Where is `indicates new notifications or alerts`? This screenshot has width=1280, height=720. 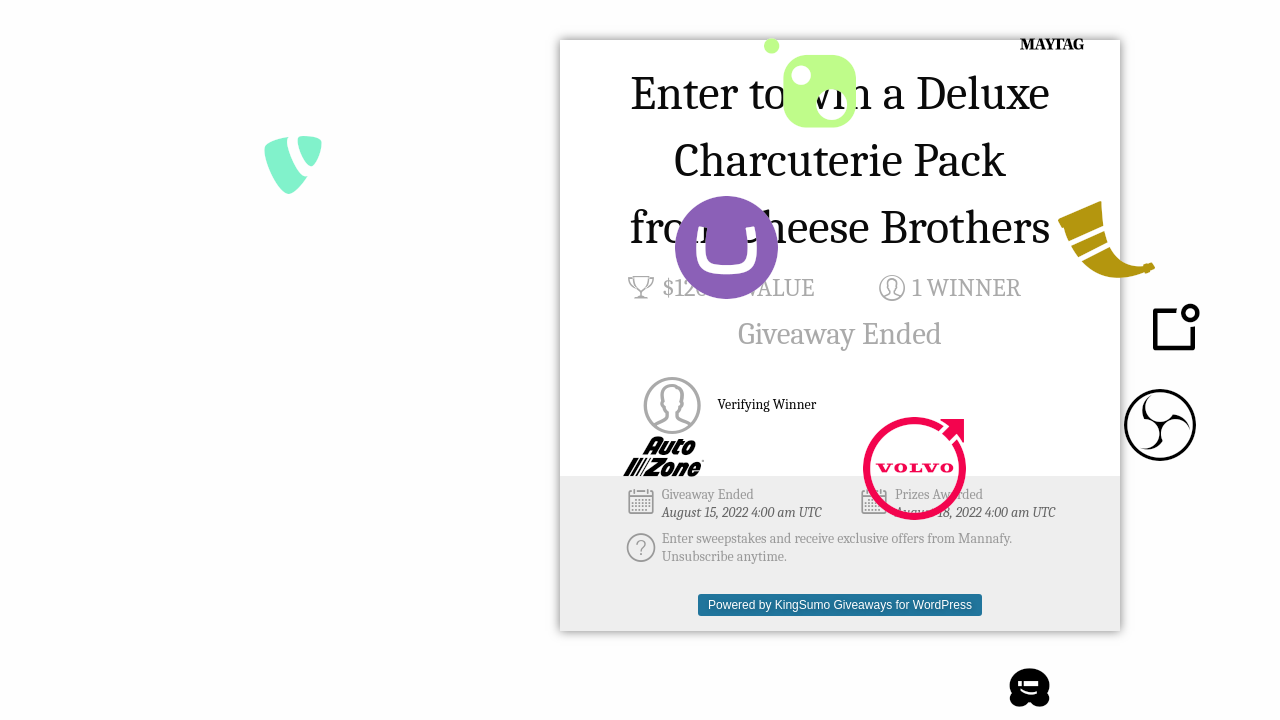
indicates new notifications or alerts is located at coordinates (1174, 327).